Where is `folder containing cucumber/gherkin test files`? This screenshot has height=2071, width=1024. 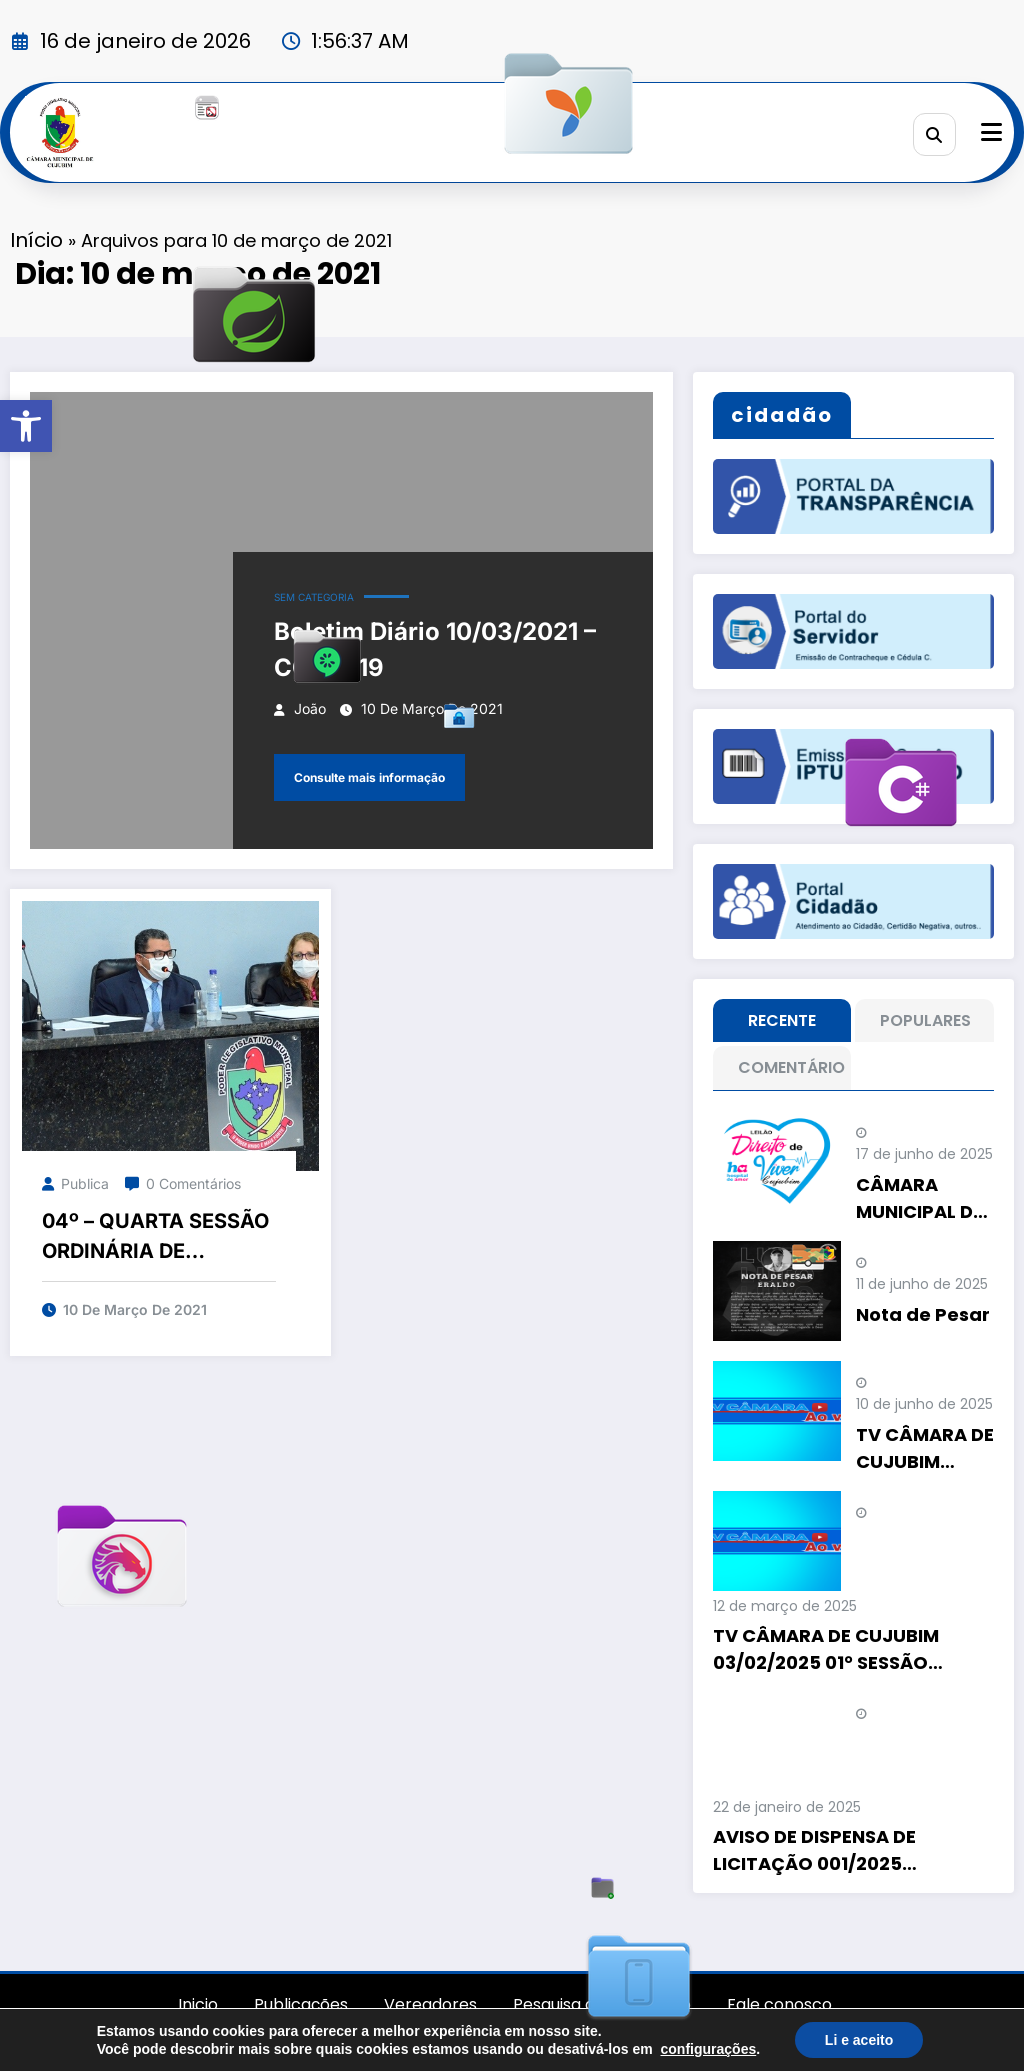
folder containing cucumber/gherkin test files is located at coordinates (327, 658).